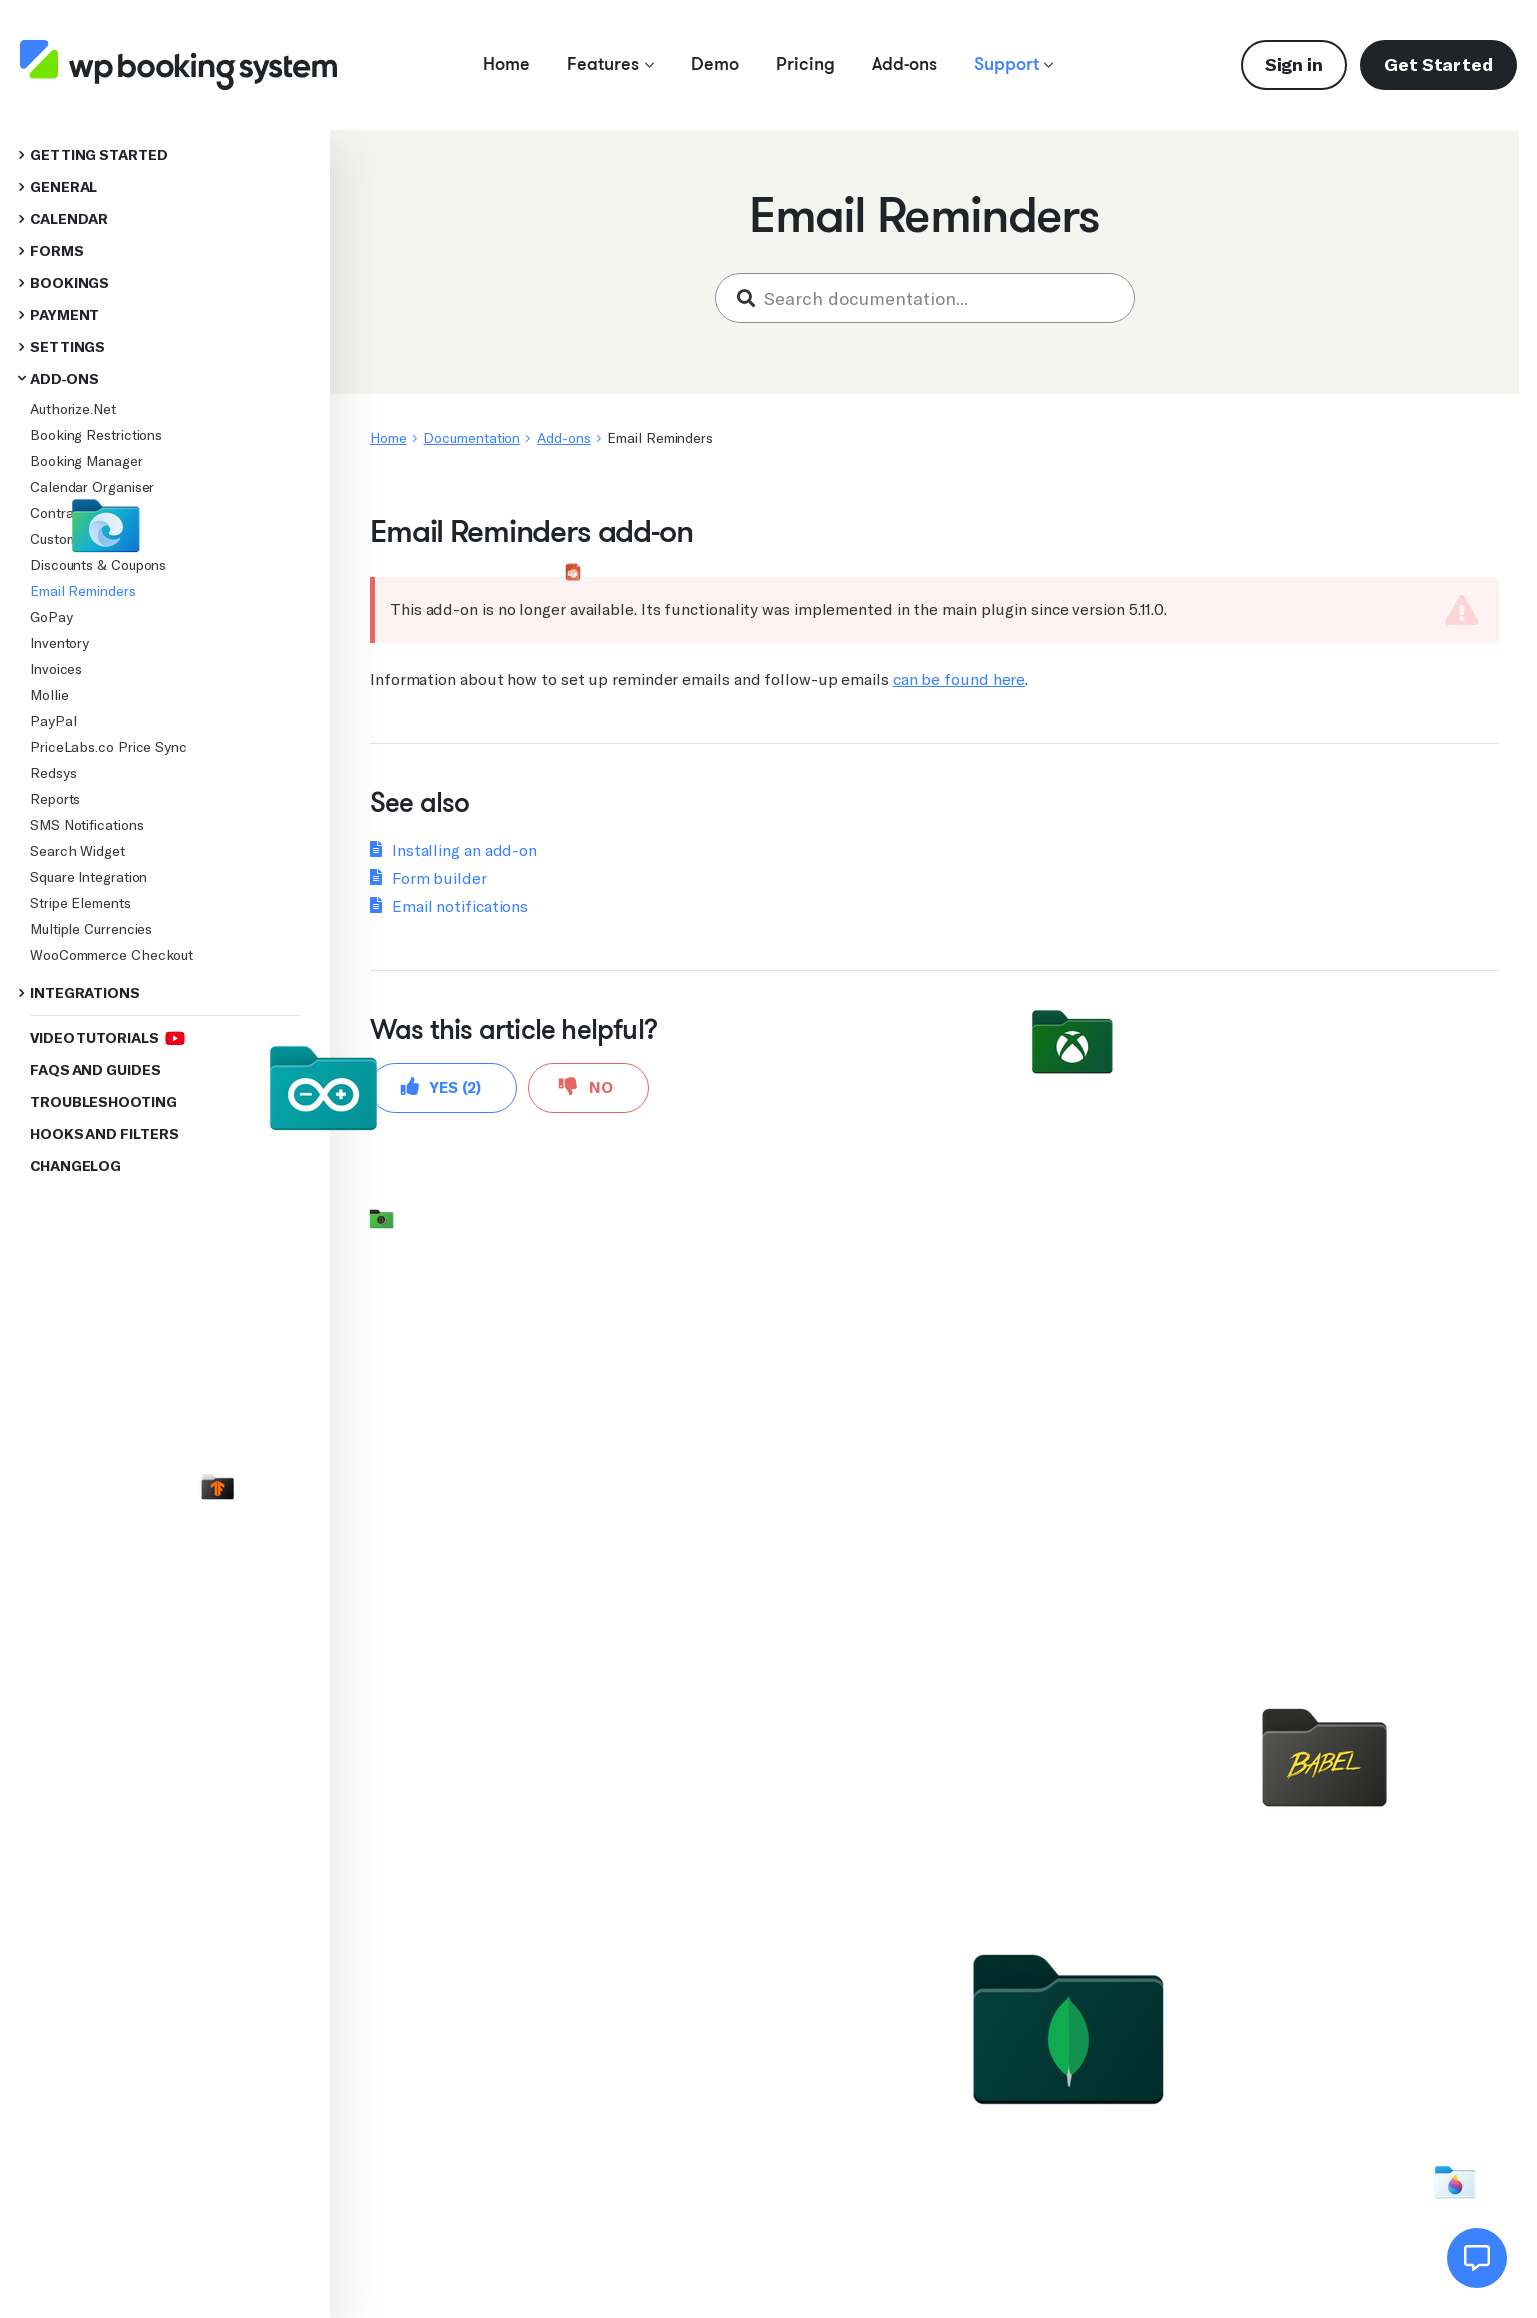  I want to click on open mongodb database files folder, so click(1067, 2034).